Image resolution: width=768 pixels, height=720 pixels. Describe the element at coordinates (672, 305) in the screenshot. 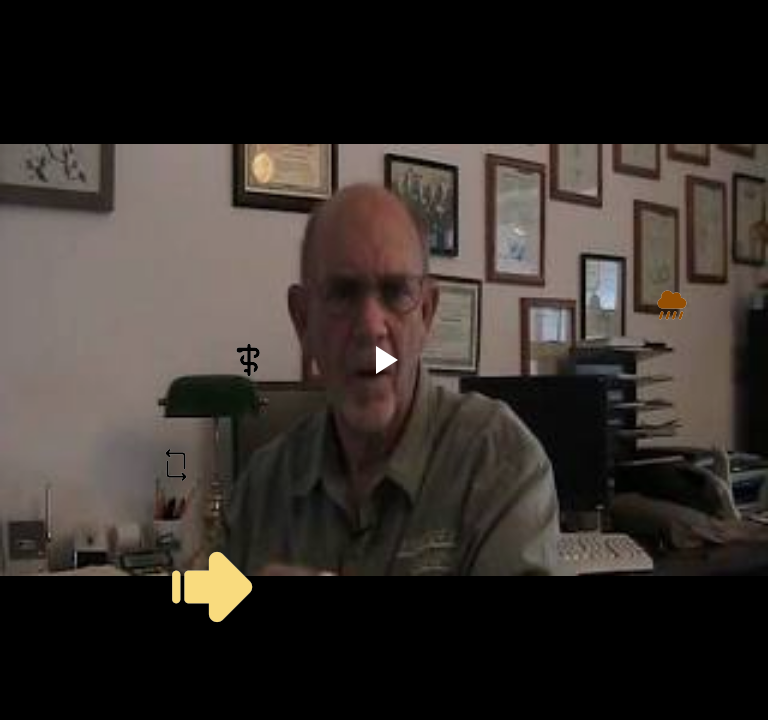

I see `indicates heavy rain or stormy weather conditions` at that location.